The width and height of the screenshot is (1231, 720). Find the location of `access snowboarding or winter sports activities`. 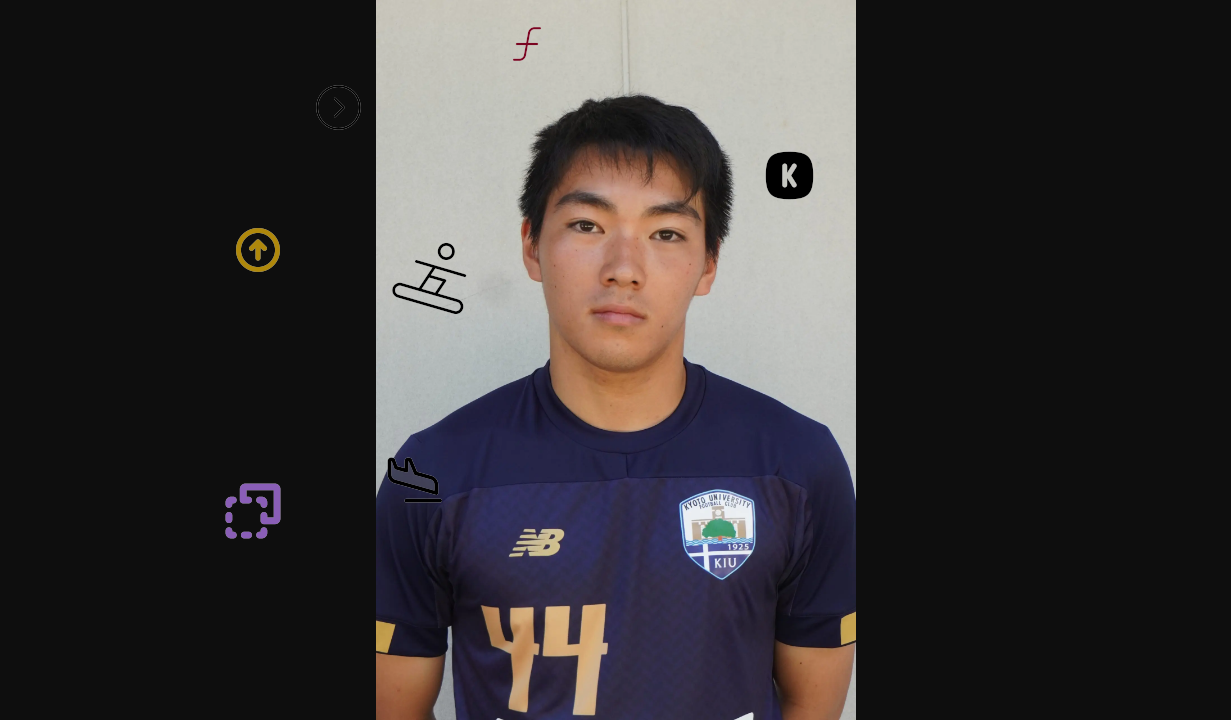

access snowboarding or winter sports activities is located at coordinates (433, 278).